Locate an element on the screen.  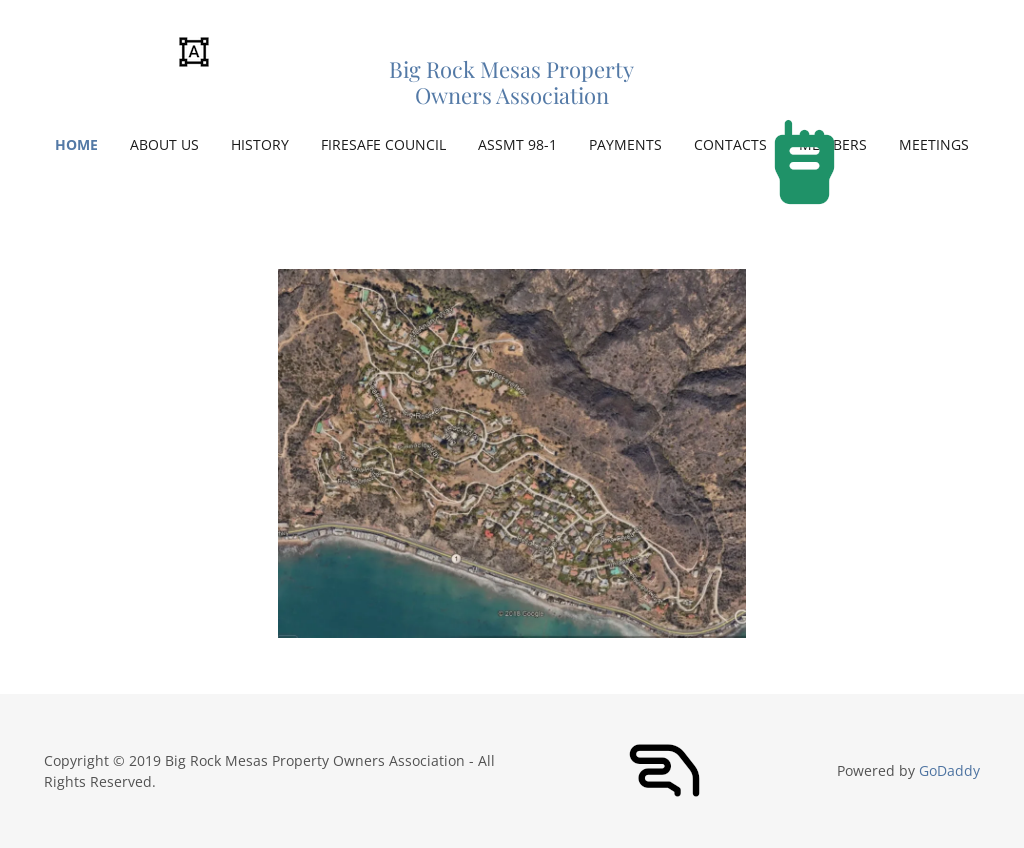
format or edit text box properties is located at coordinates (194, 52).